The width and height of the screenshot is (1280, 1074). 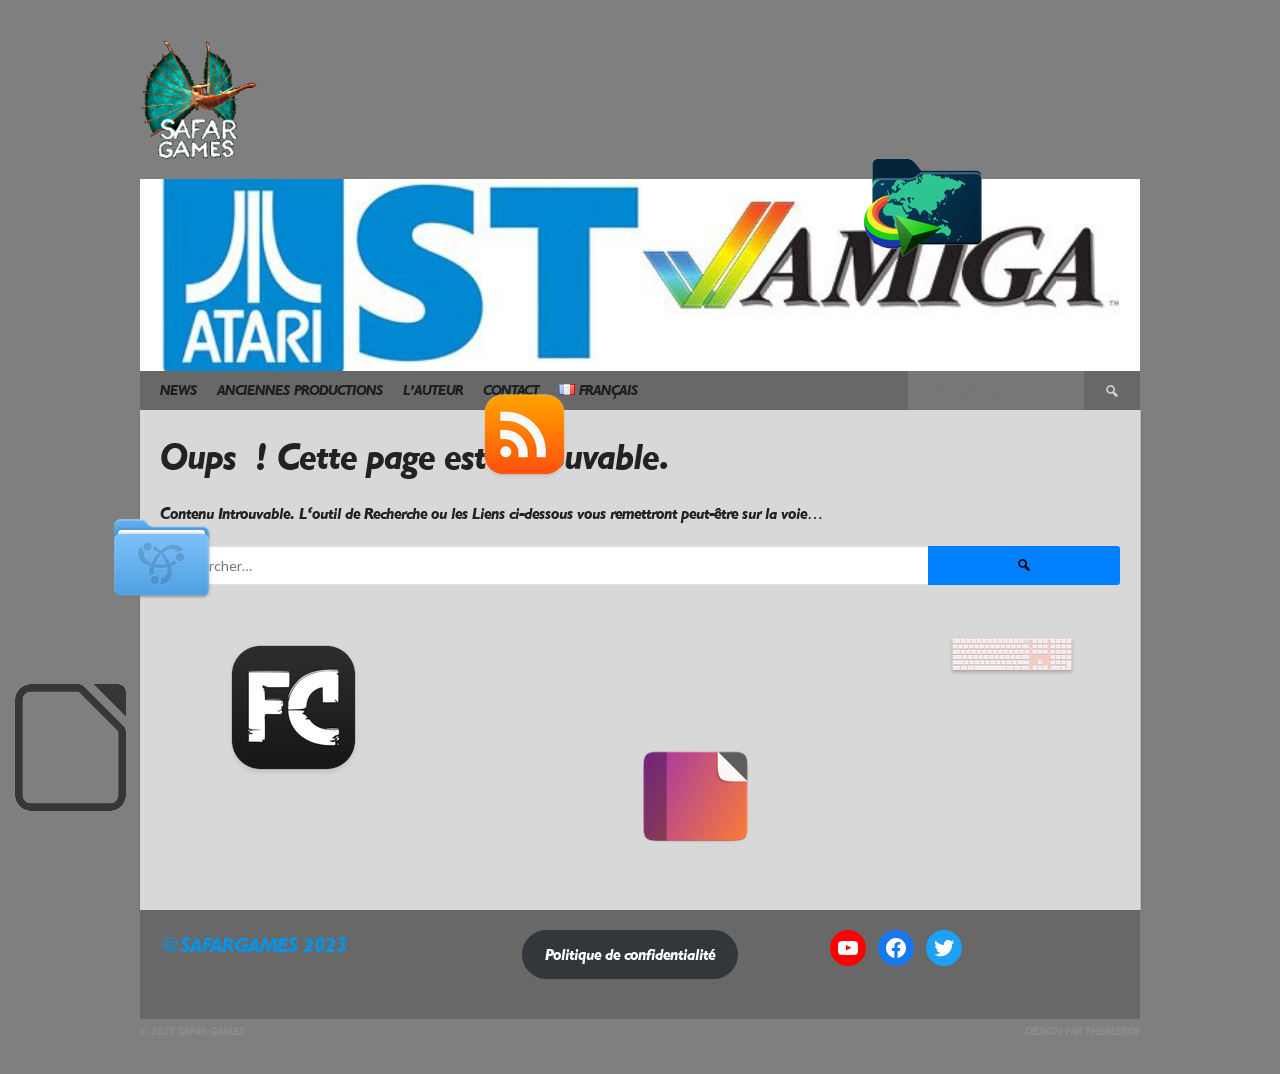 What do you see at coordinates (926, 204) in the screenshot?
I see `open internet download manager files folder` at bounding box center [926, 204].